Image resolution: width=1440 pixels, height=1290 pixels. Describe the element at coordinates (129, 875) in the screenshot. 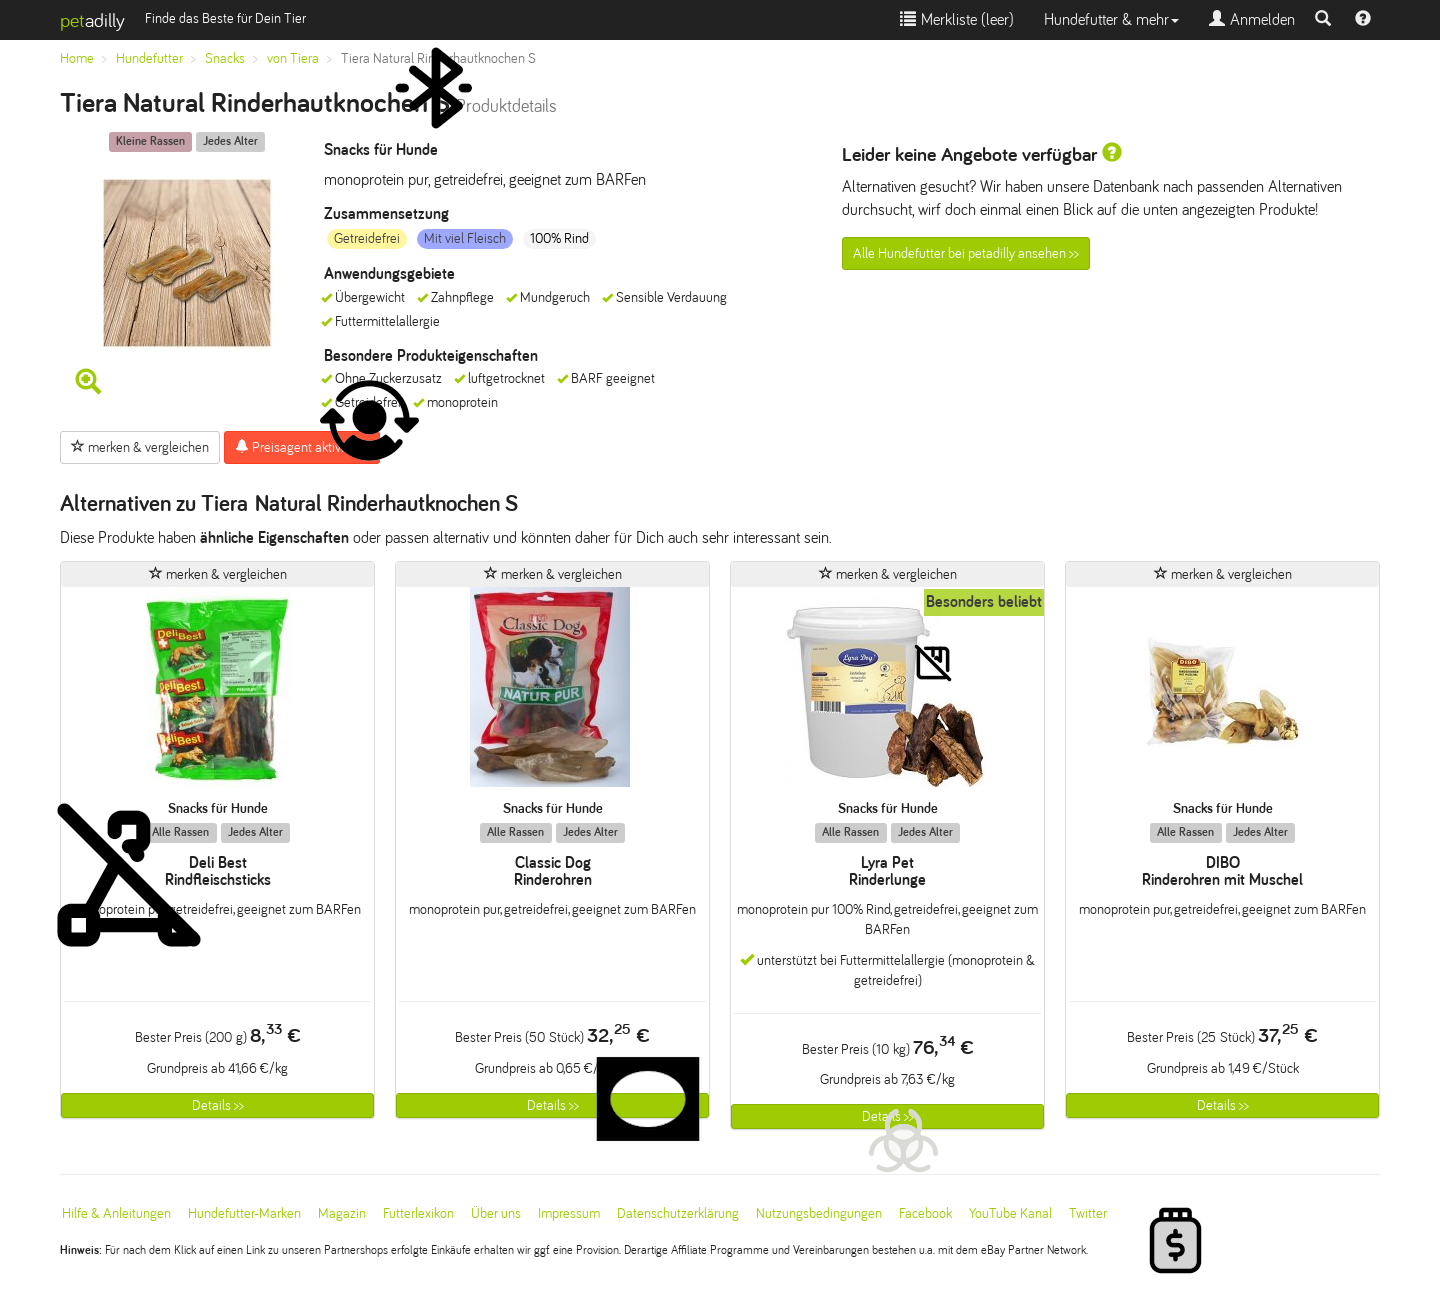

I see `disable vector triangle tool` at that location.